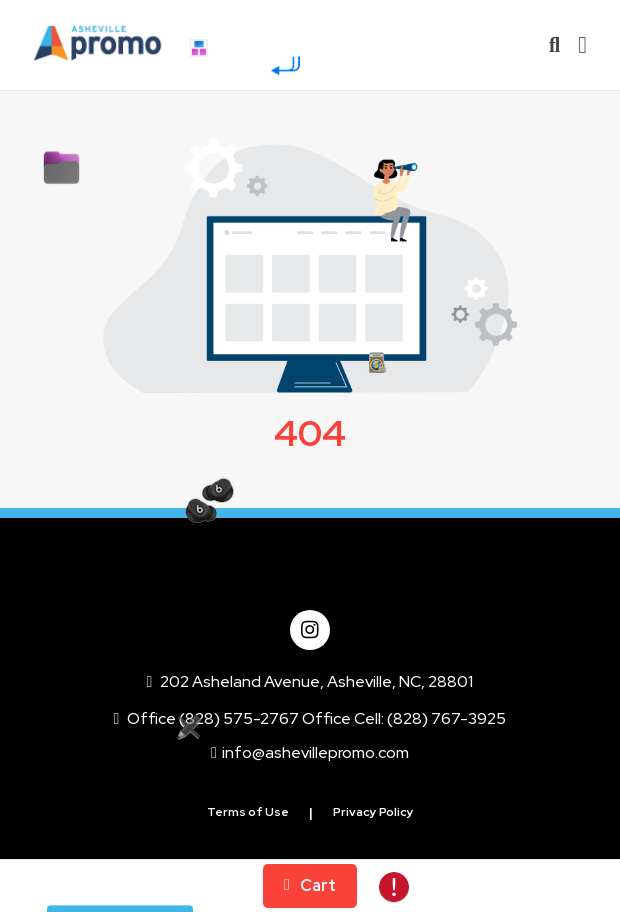  What do you see at coordinates (376, 362) in the screenshot?
I see `indicates a locked RAID 5 storage array` at bounding box center [376, 362].